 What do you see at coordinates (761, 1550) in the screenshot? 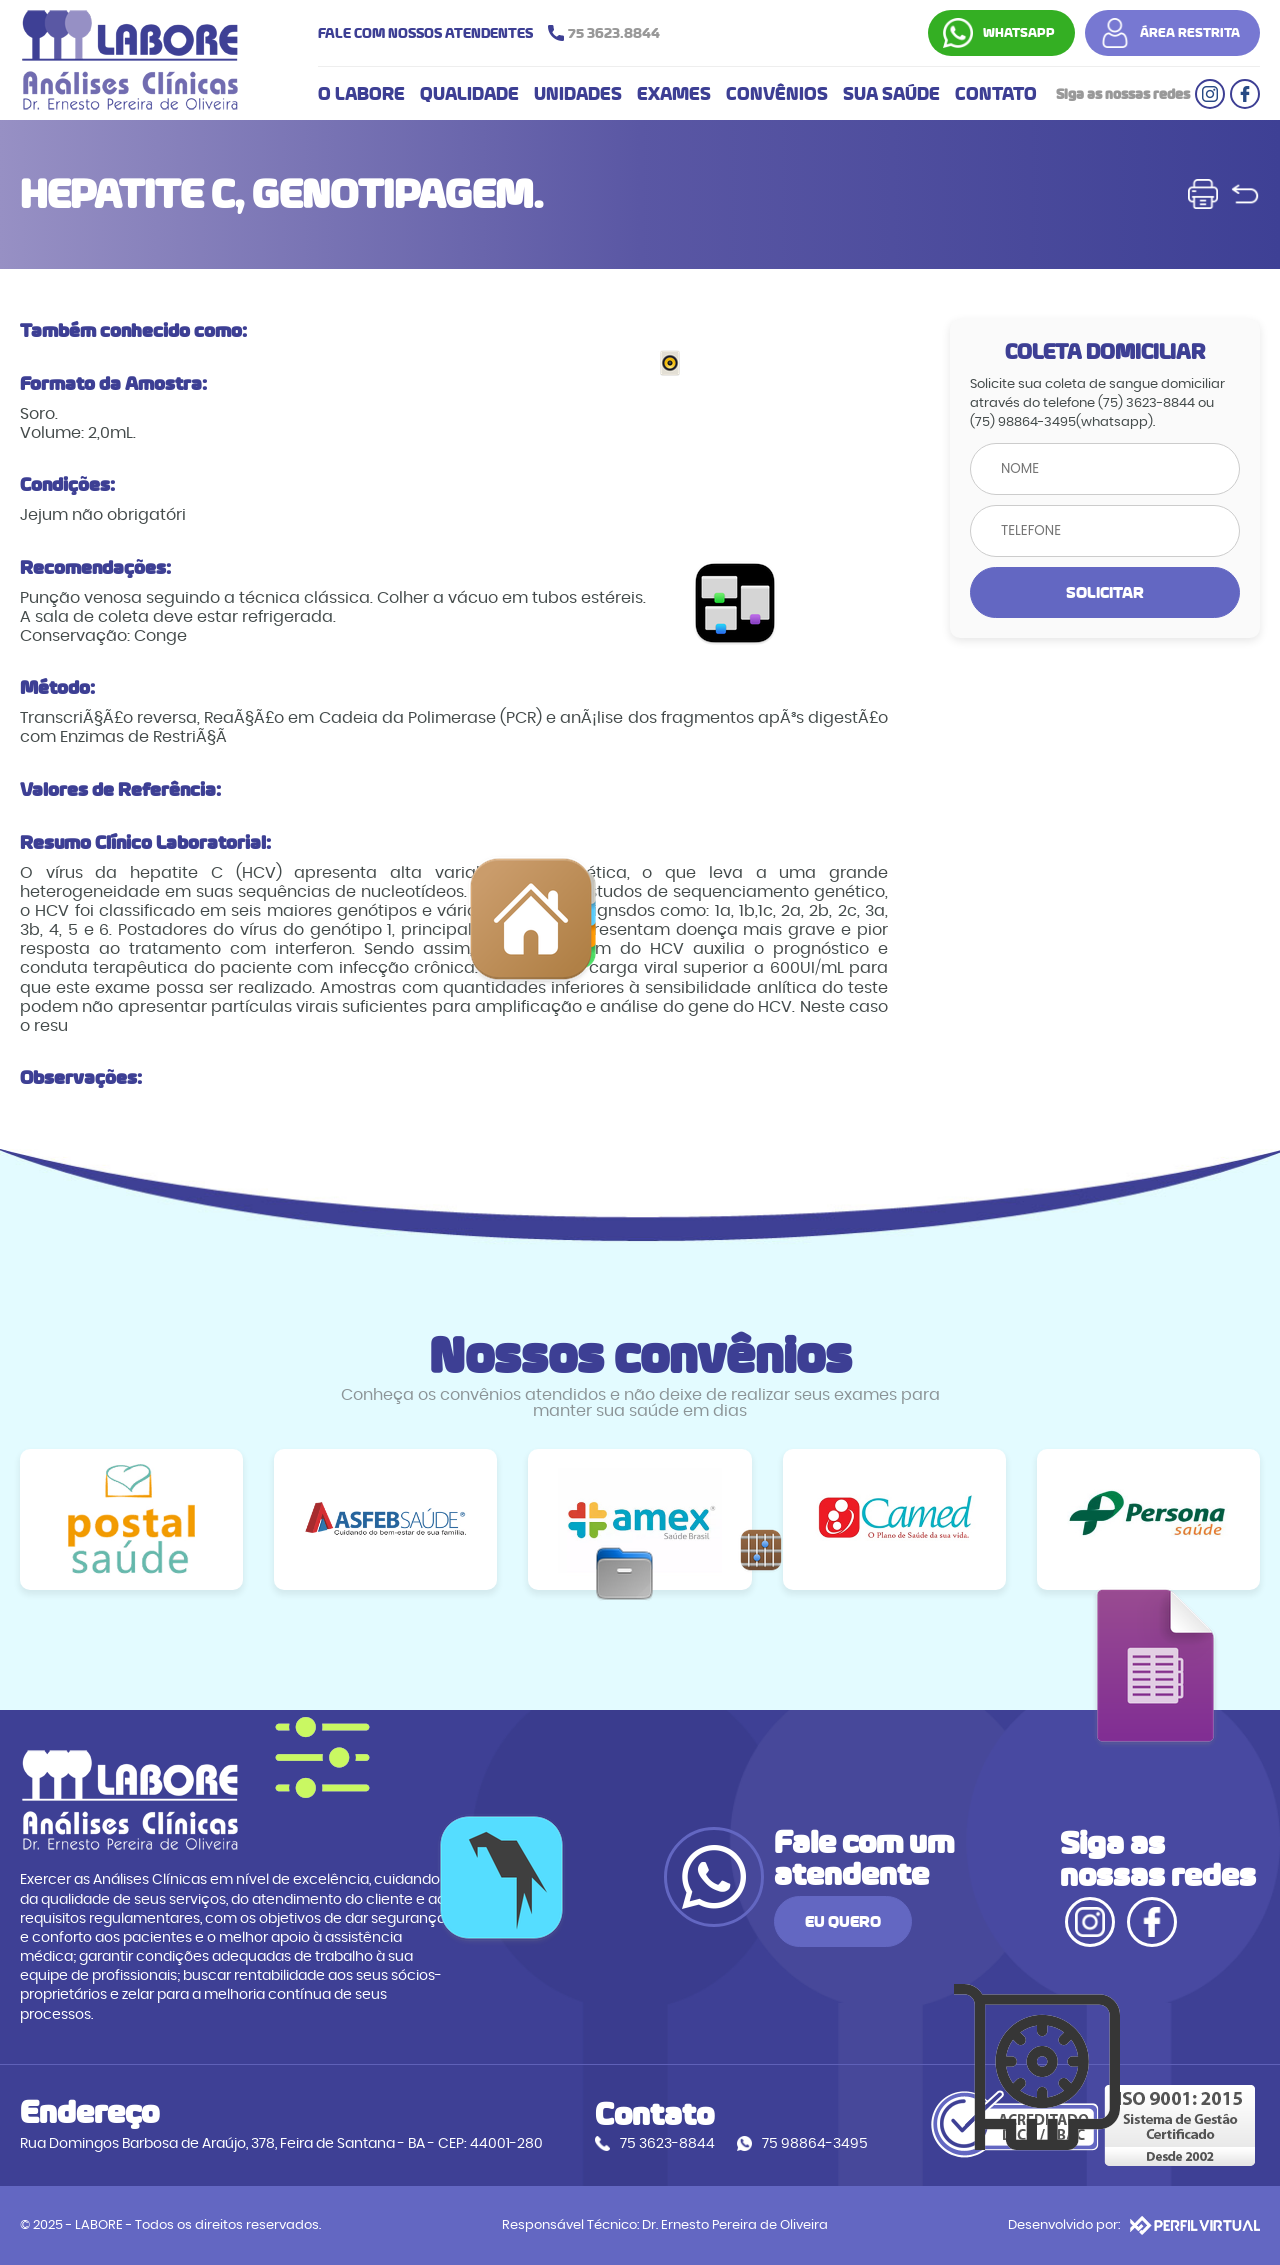
I see `open fretboard app for learning guitar chords` at bounding box center [761, 1550].